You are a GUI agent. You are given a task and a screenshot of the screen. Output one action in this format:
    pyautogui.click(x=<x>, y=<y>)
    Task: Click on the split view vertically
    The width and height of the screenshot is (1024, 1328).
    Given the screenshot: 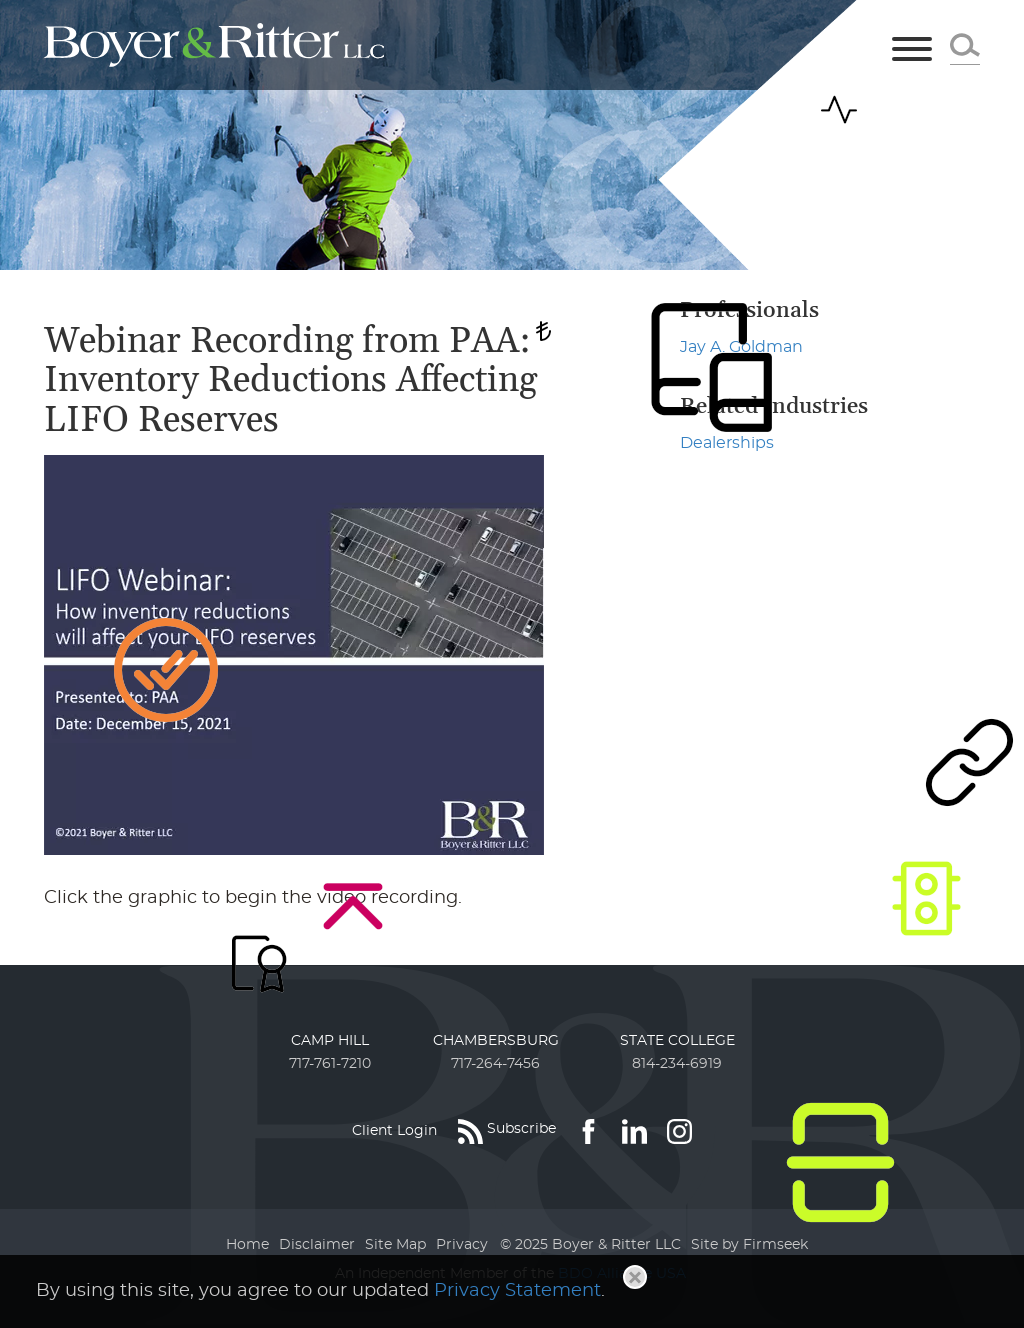 What is the action you would take?
    pyautogui.click(x=840, y=1162)
    